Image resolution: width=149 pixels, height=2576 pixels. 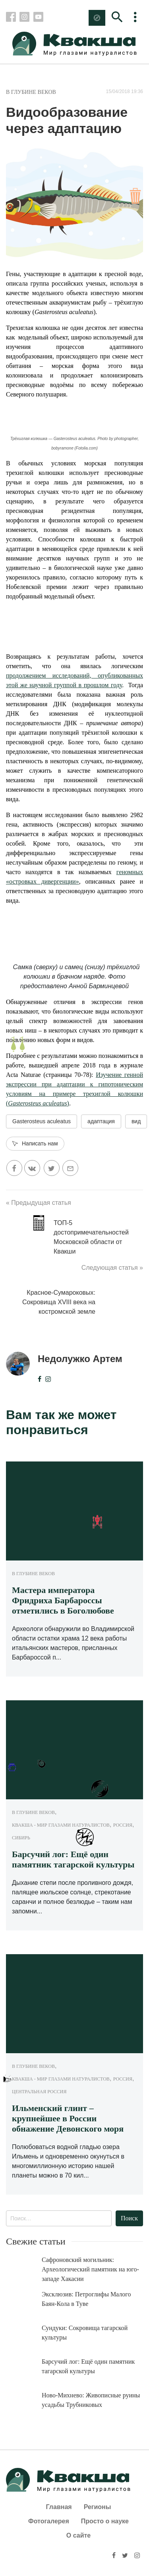 I want to click on indicates a trapped or contained state, so click(x=85, y=1837).